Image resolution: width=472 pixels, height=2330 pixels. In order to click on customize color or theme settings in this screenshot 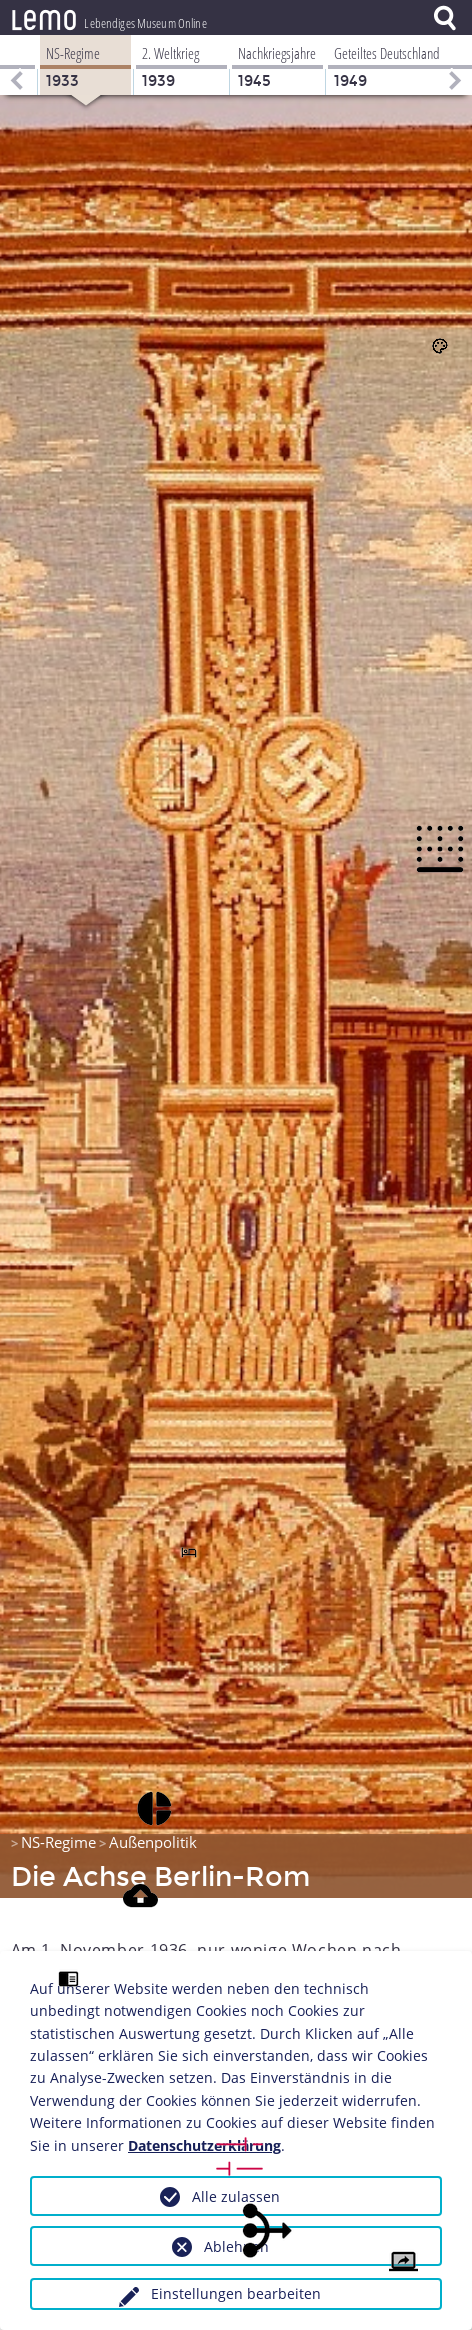, I will do `click(440, 346)`.